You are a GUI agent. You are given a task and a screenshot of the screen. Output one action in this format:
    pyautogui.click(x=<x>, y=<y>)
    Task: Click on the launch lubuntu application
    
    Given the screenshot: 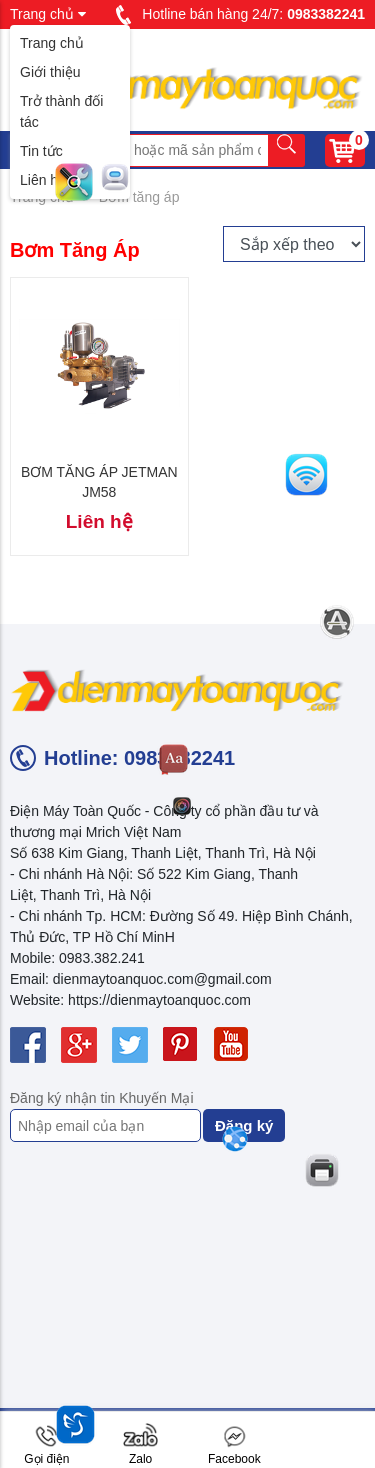 What is the action you would take?
    pyautogui.click(x=75, y=1424)
    